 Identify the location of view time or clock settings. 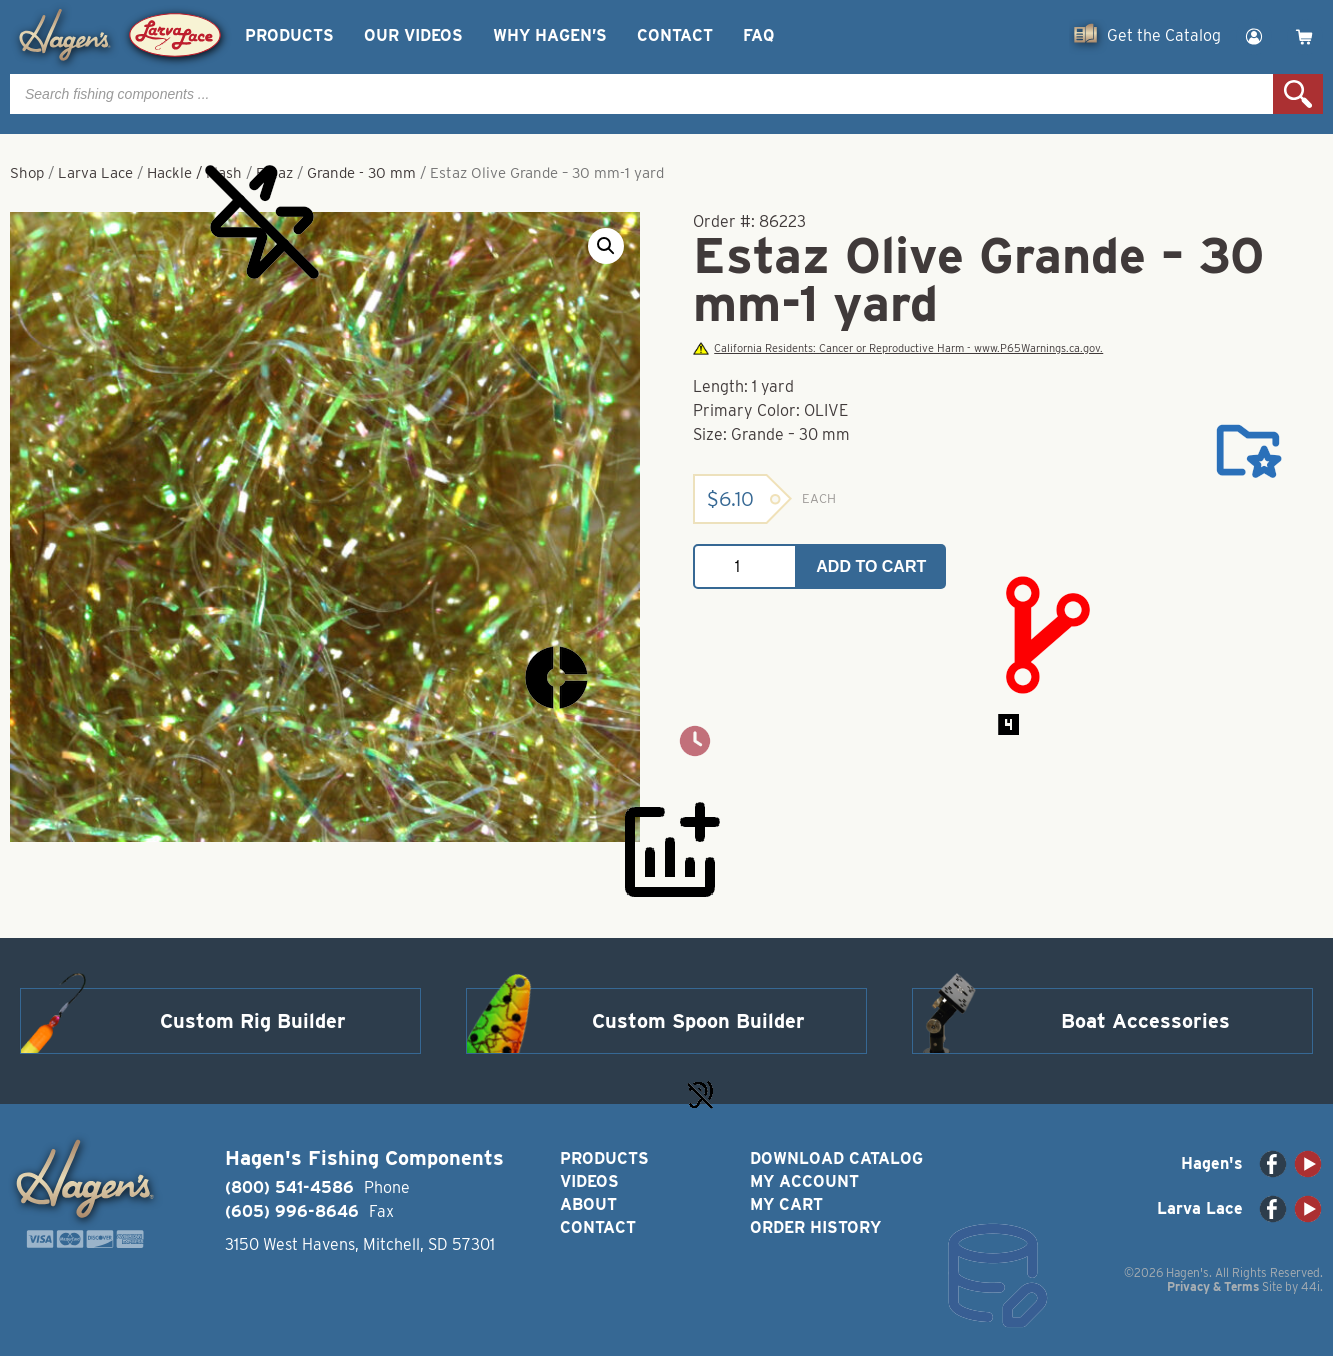
(695, 741).